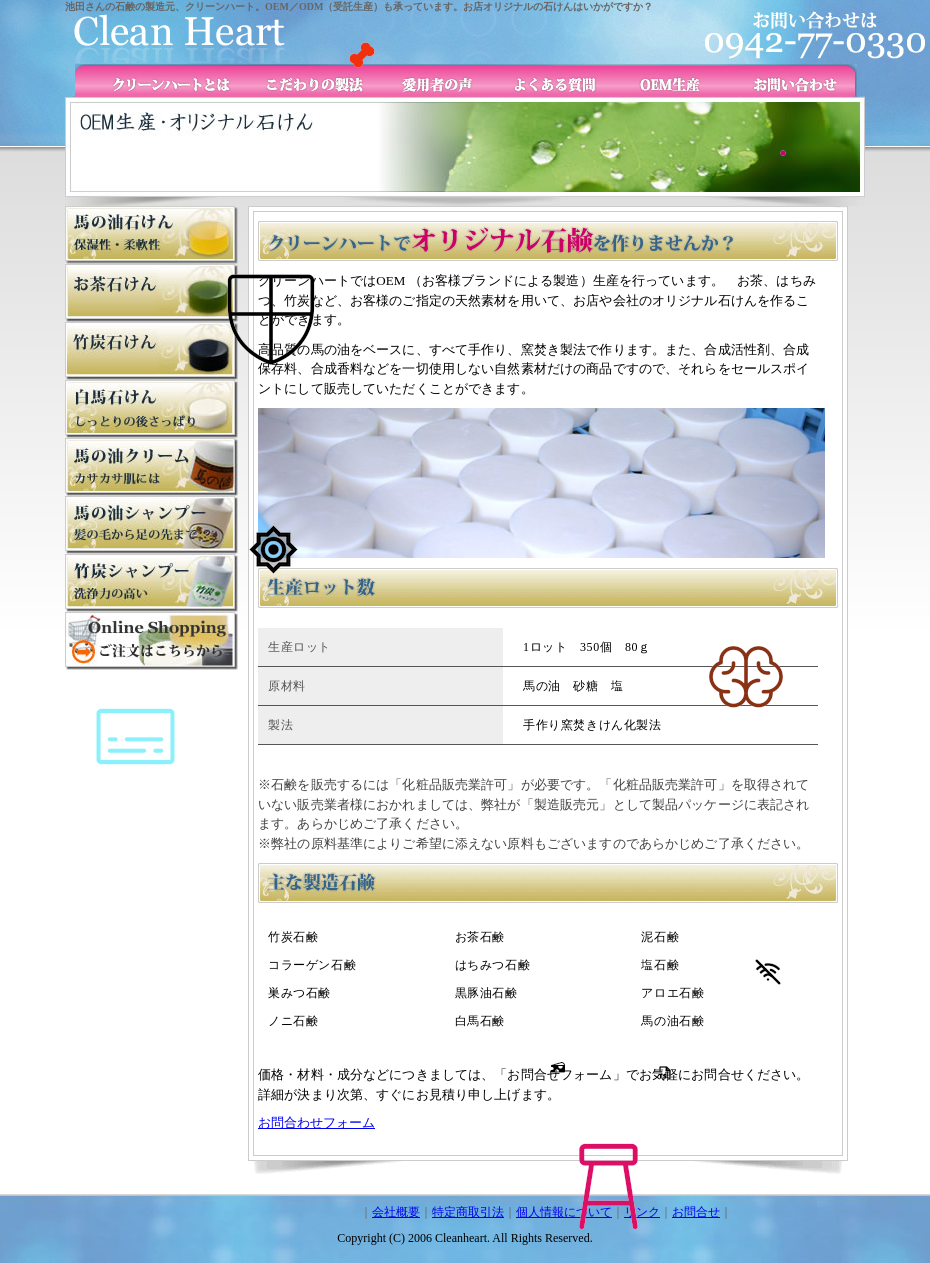 The height and width of the screenshot is (1263, 930). What do you see at coordinates (665, 1073) in the screenshot?
I see `a TypeScript file` at bounding box center [665, 1073].